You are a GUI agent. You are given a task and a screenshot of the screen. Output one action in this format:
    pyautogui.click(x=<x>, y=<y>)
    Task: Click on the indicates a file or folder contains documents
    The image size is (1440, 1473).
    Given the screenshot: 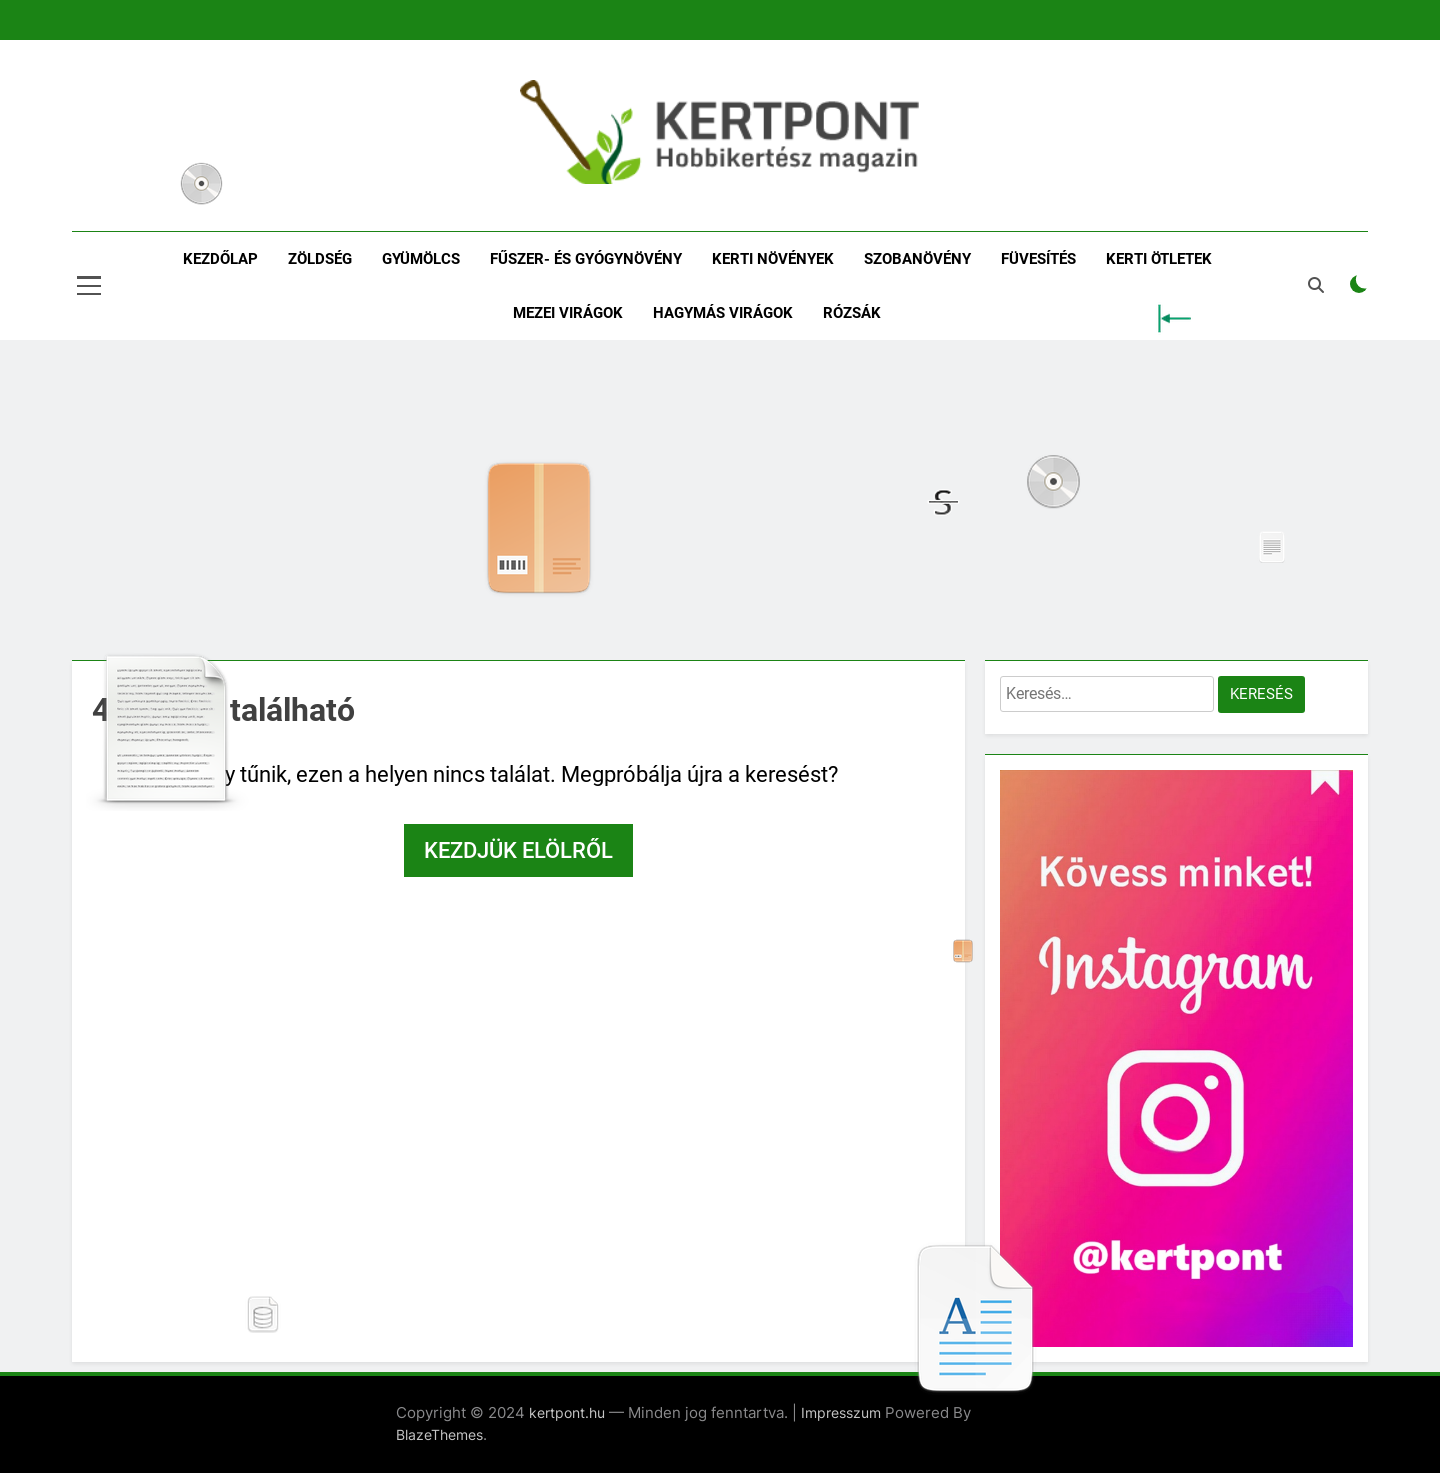 What is the action you would take?
    pyautogui.click(x=1272, y=547)
    